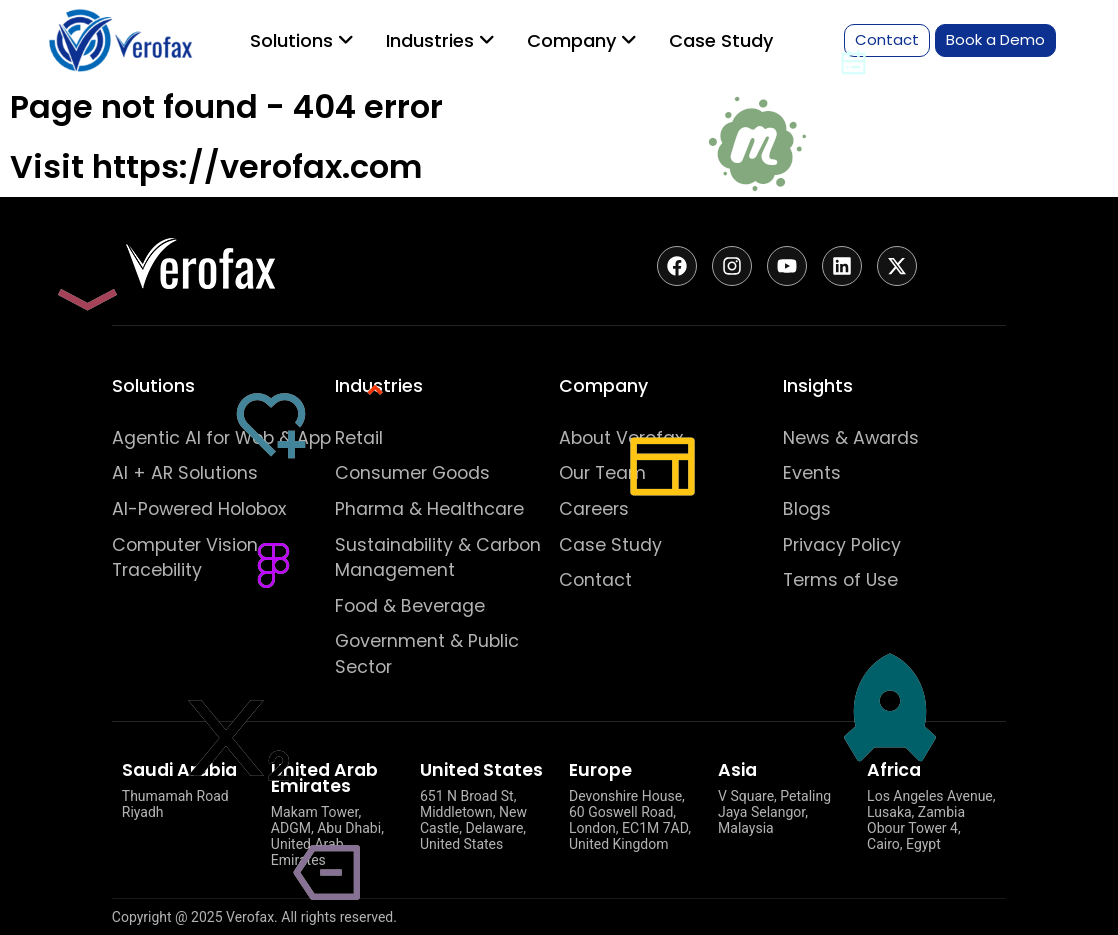 This screenshot has width=1118, height=935. I want to click on open the Meetup app, so click(756, 144).